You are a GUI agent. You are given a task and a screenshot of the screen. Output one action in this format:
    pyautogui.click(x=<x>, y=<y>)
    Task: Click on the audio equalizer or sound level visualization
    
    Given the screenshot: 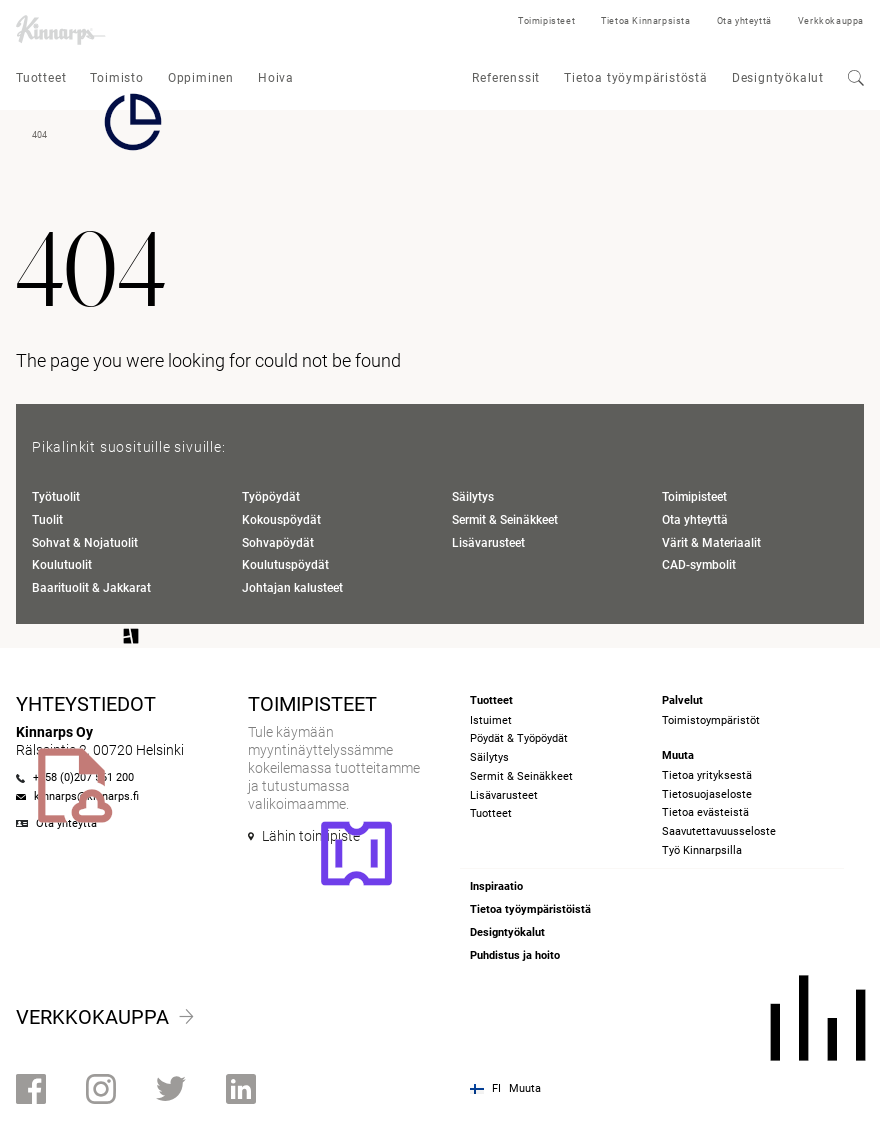 What is the action you would take?
    pyautogui.click(x=818, y=1018)
    